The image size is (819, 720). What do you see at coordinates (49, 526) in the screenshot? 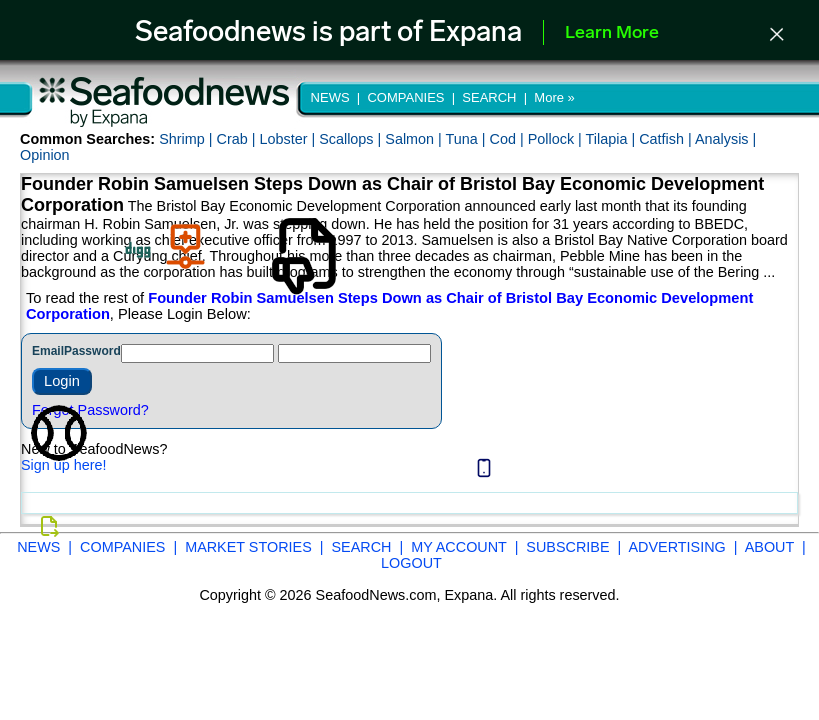
I see `export file to another location` at bounding box center [49, 526].